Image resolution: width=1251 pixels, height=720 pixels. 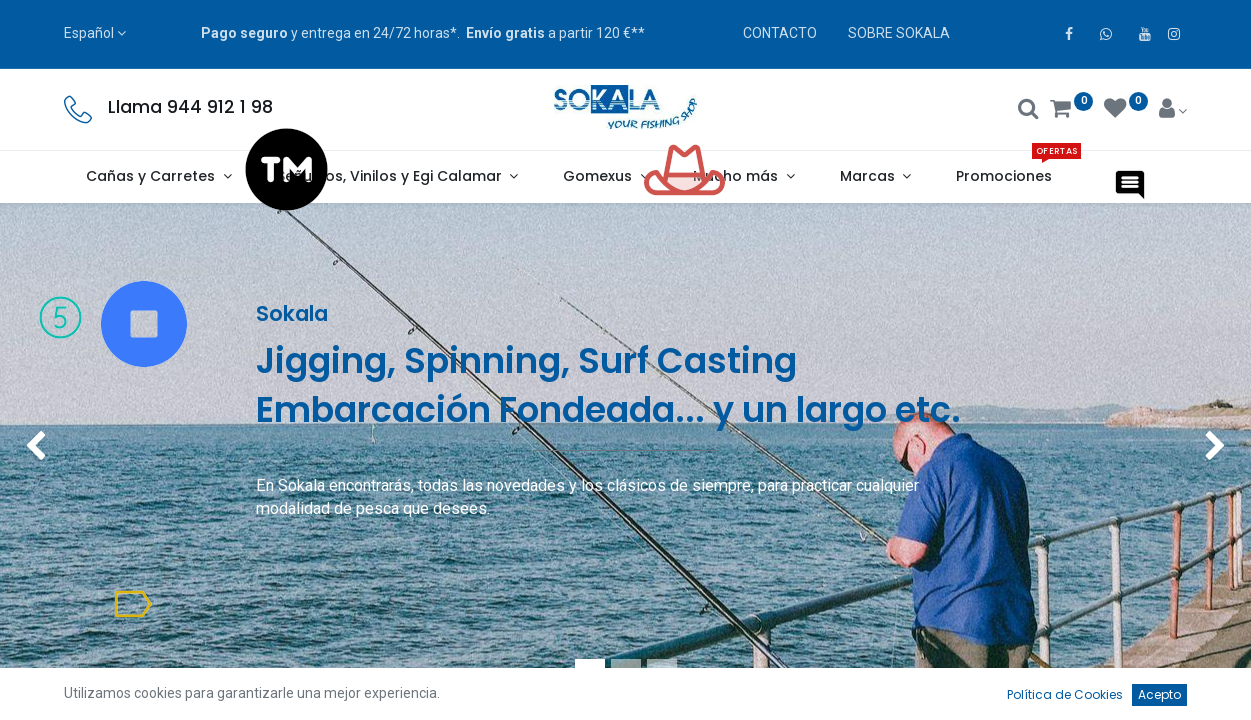 I want to click on stop media playback, so click(x=144, y=324).